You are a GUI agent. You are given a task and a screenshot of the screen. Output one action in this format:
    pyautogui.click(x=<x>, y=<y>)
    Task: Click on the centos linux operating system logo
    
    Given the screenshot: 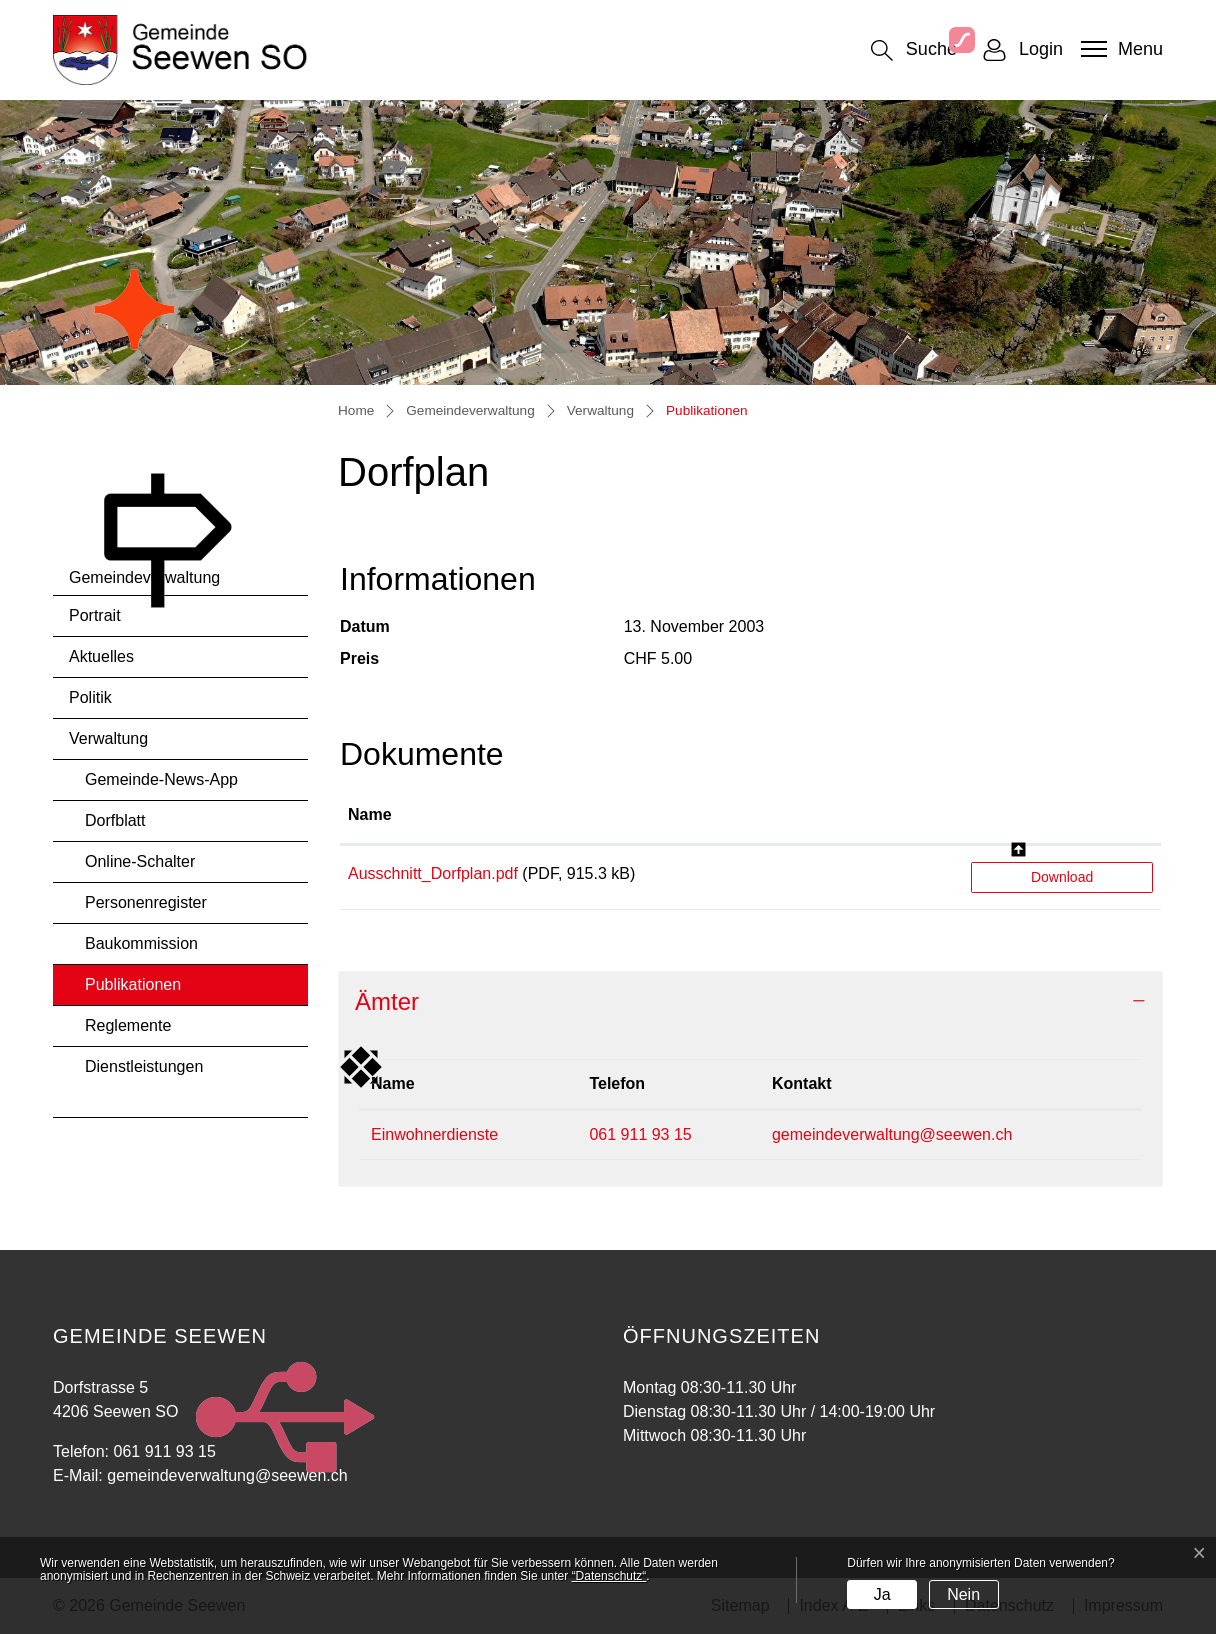 What is the action you would take?
    pyautogui.click(x=361, y=1067)
    